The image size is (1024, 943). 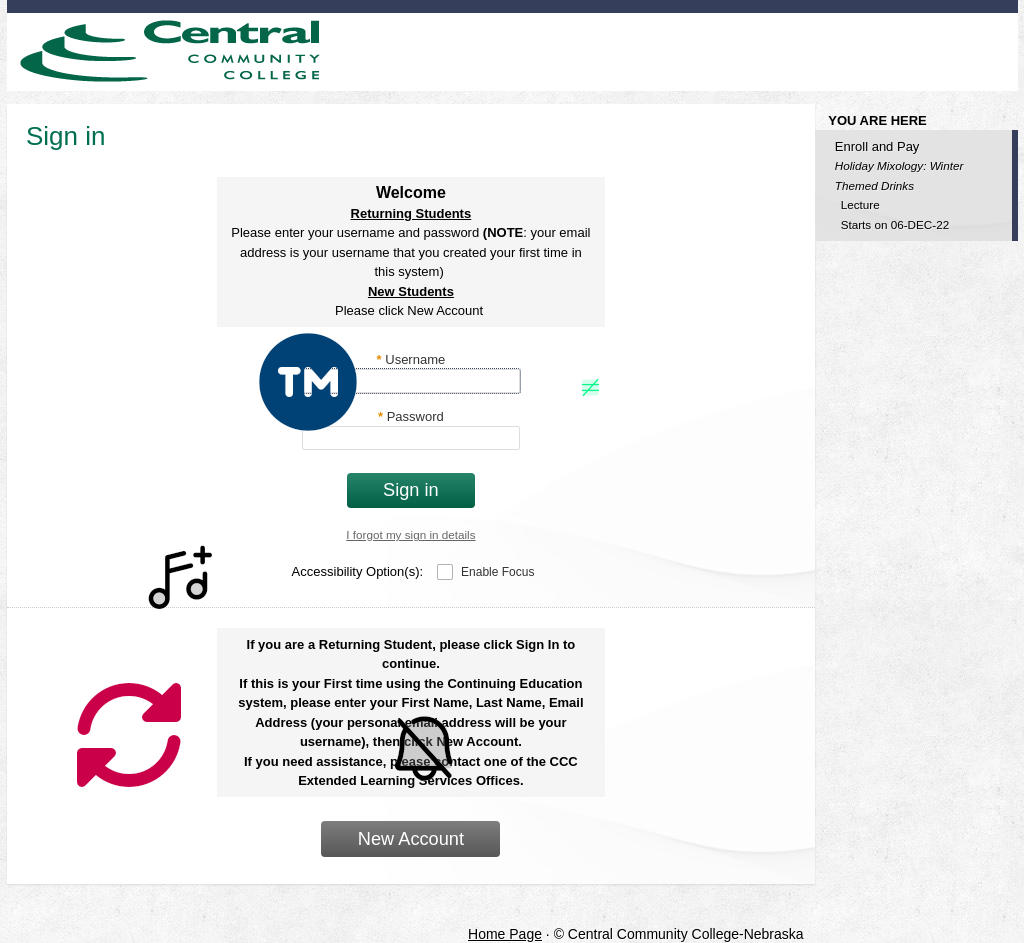 What do you see at coordinates (181, 578) in the screenshot?
I see `add a new song to your library` at bounding box center [181, 578].